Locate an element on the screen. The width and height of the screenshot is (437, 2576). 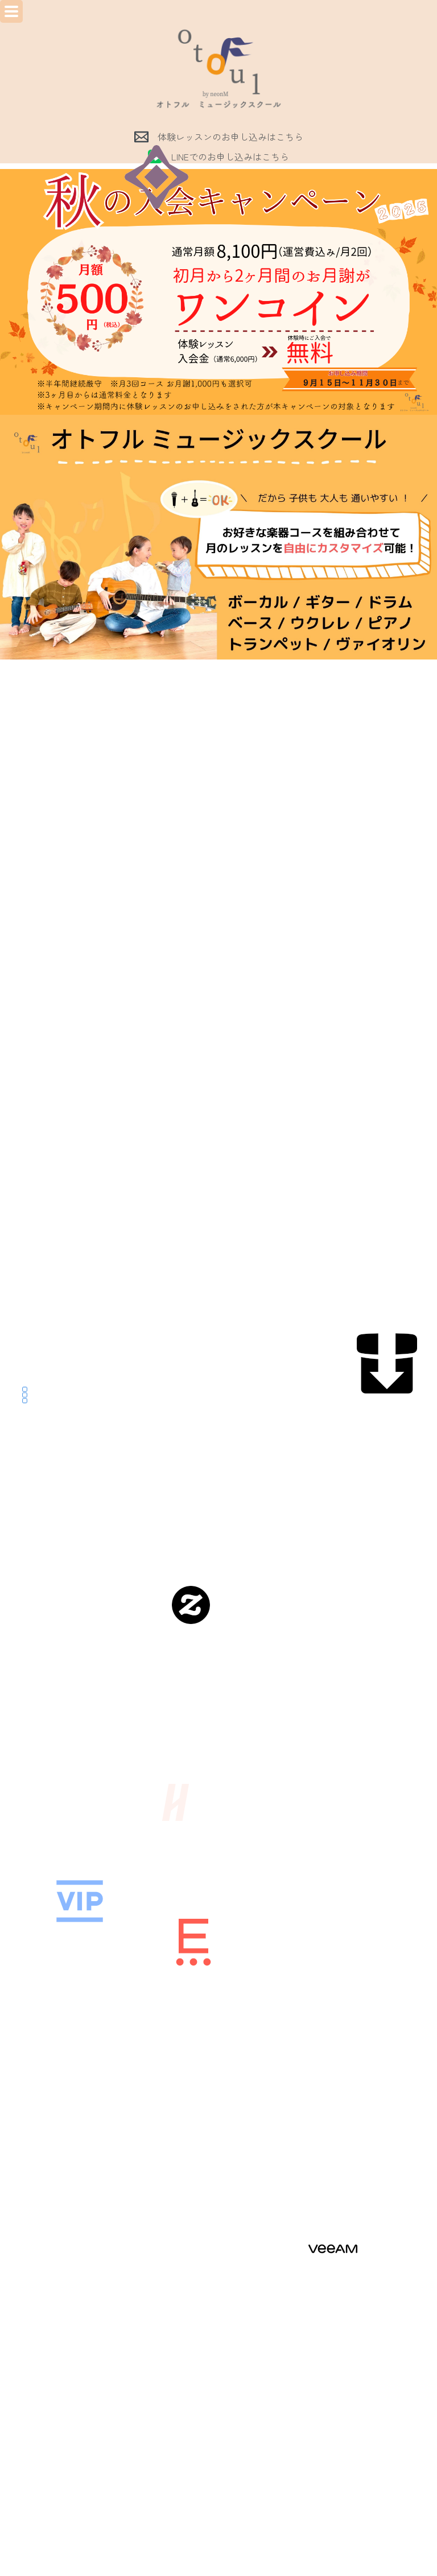
blackmagic design company logo is located at coordinates (24, 1395).